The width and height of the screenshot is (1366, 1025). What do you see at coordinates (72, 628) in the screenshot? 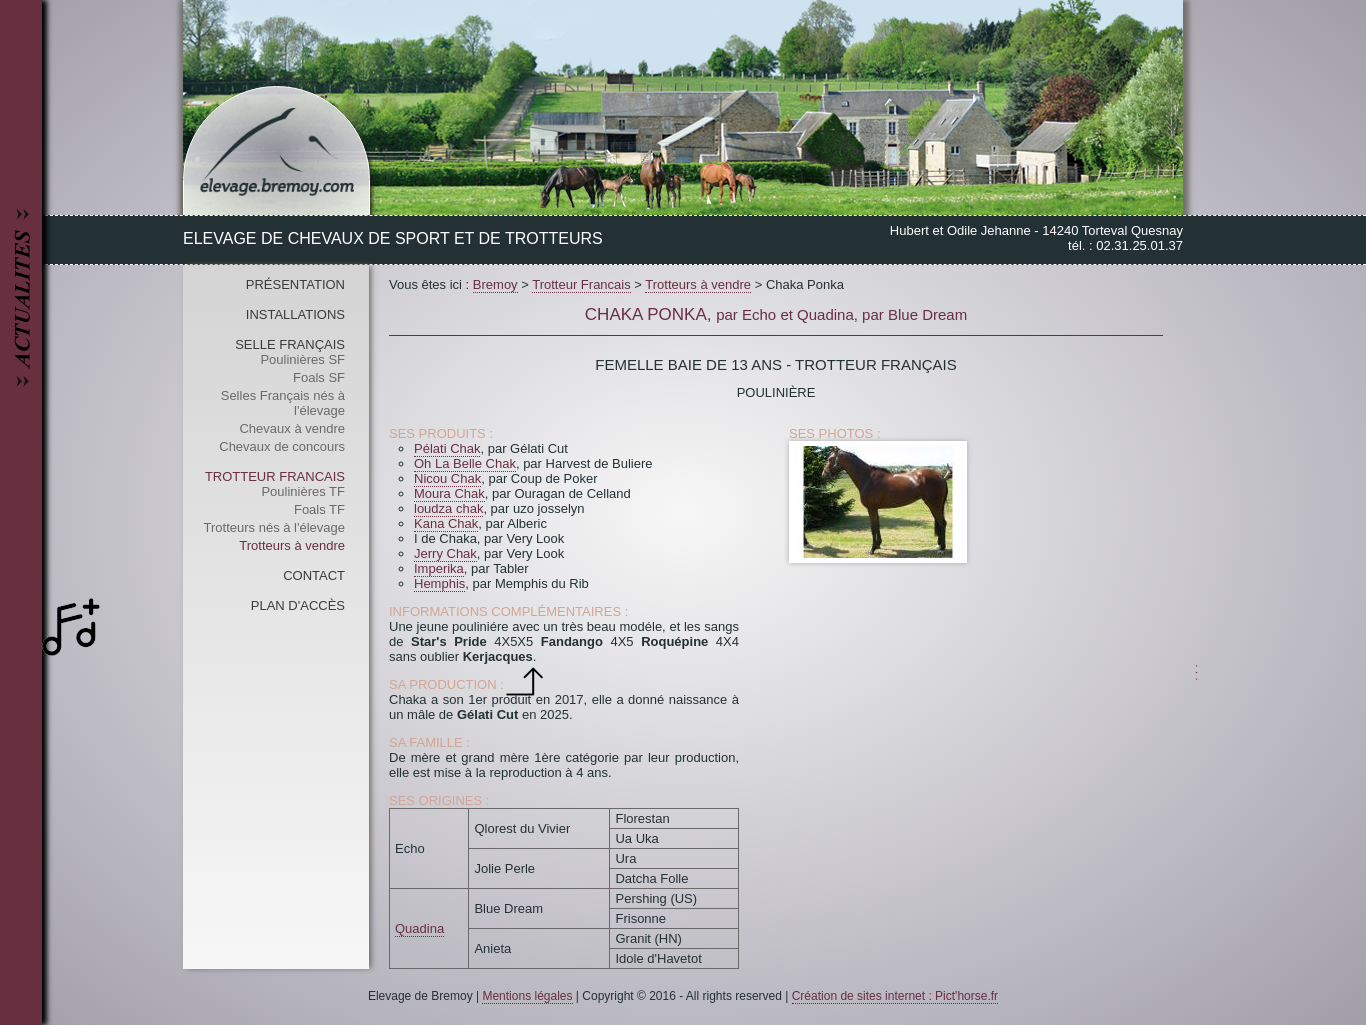
I see `add a new song to your library` at bounding box center [72, 628].